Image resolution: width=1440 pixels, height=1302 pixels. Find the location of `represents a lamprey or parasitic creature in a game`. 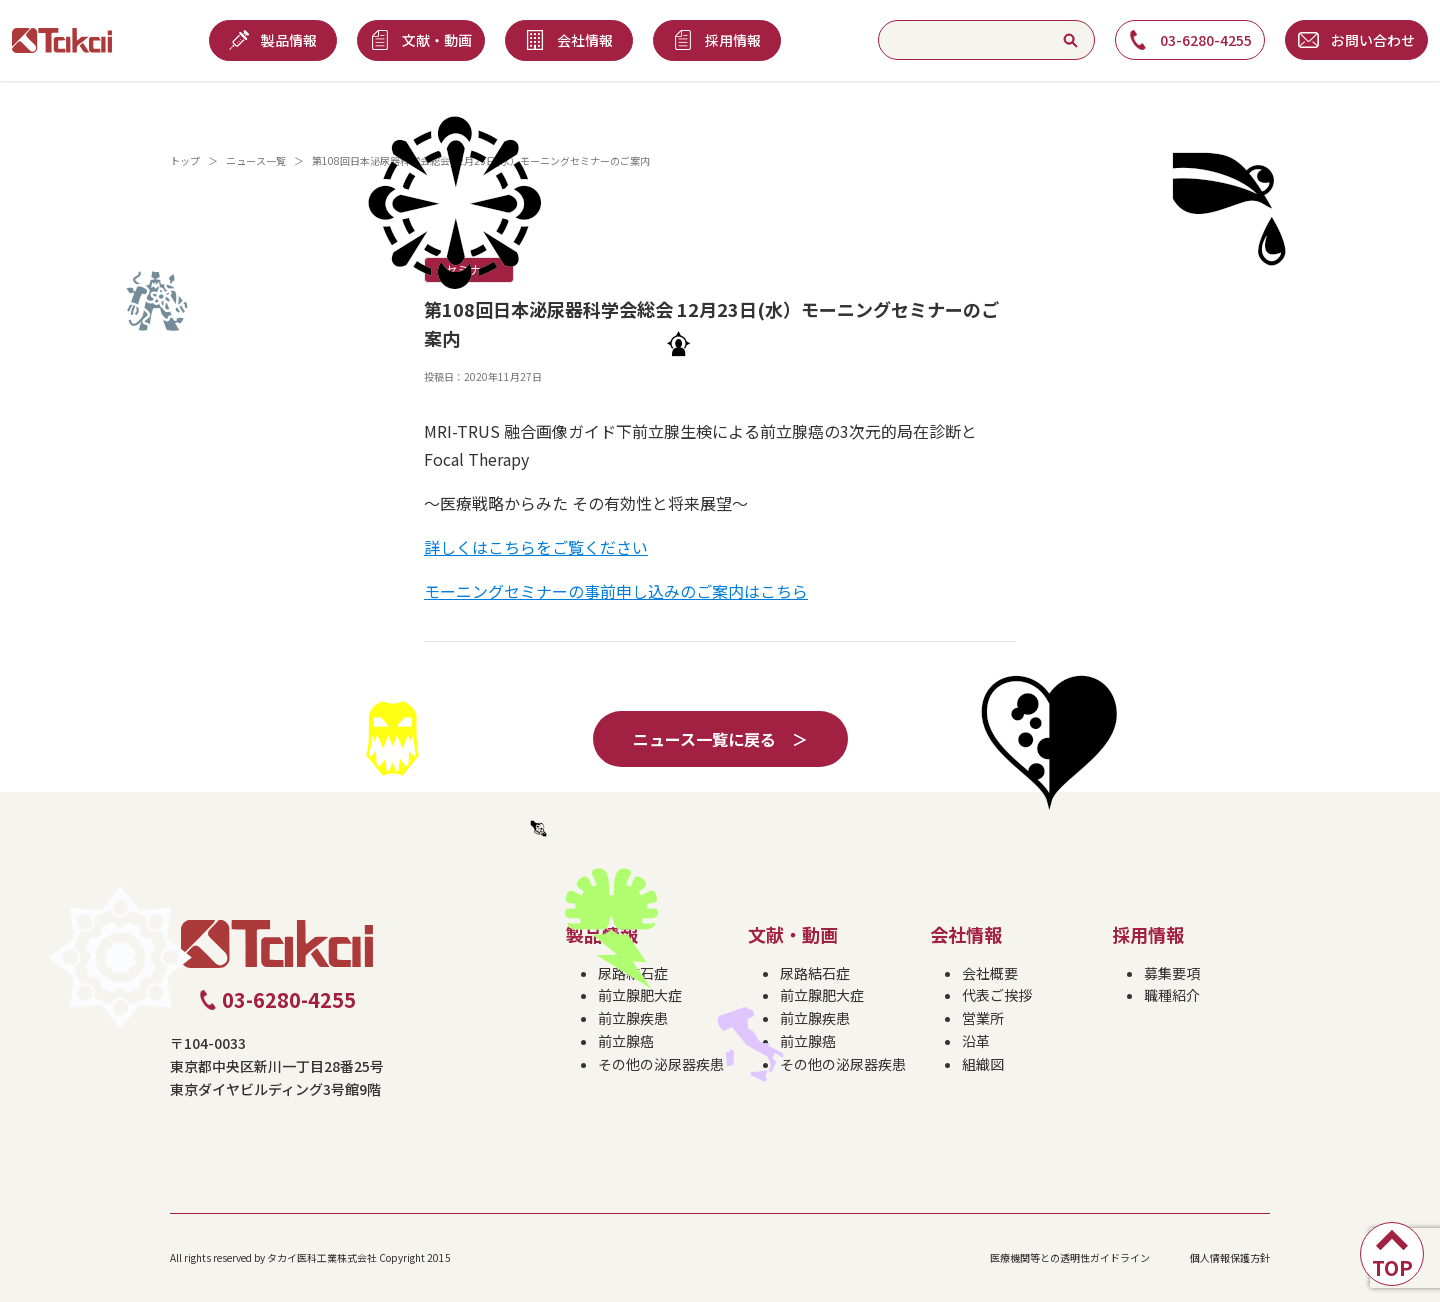

represents a lamprey or parasitic creature in a game is located at coordinates (455, 203).